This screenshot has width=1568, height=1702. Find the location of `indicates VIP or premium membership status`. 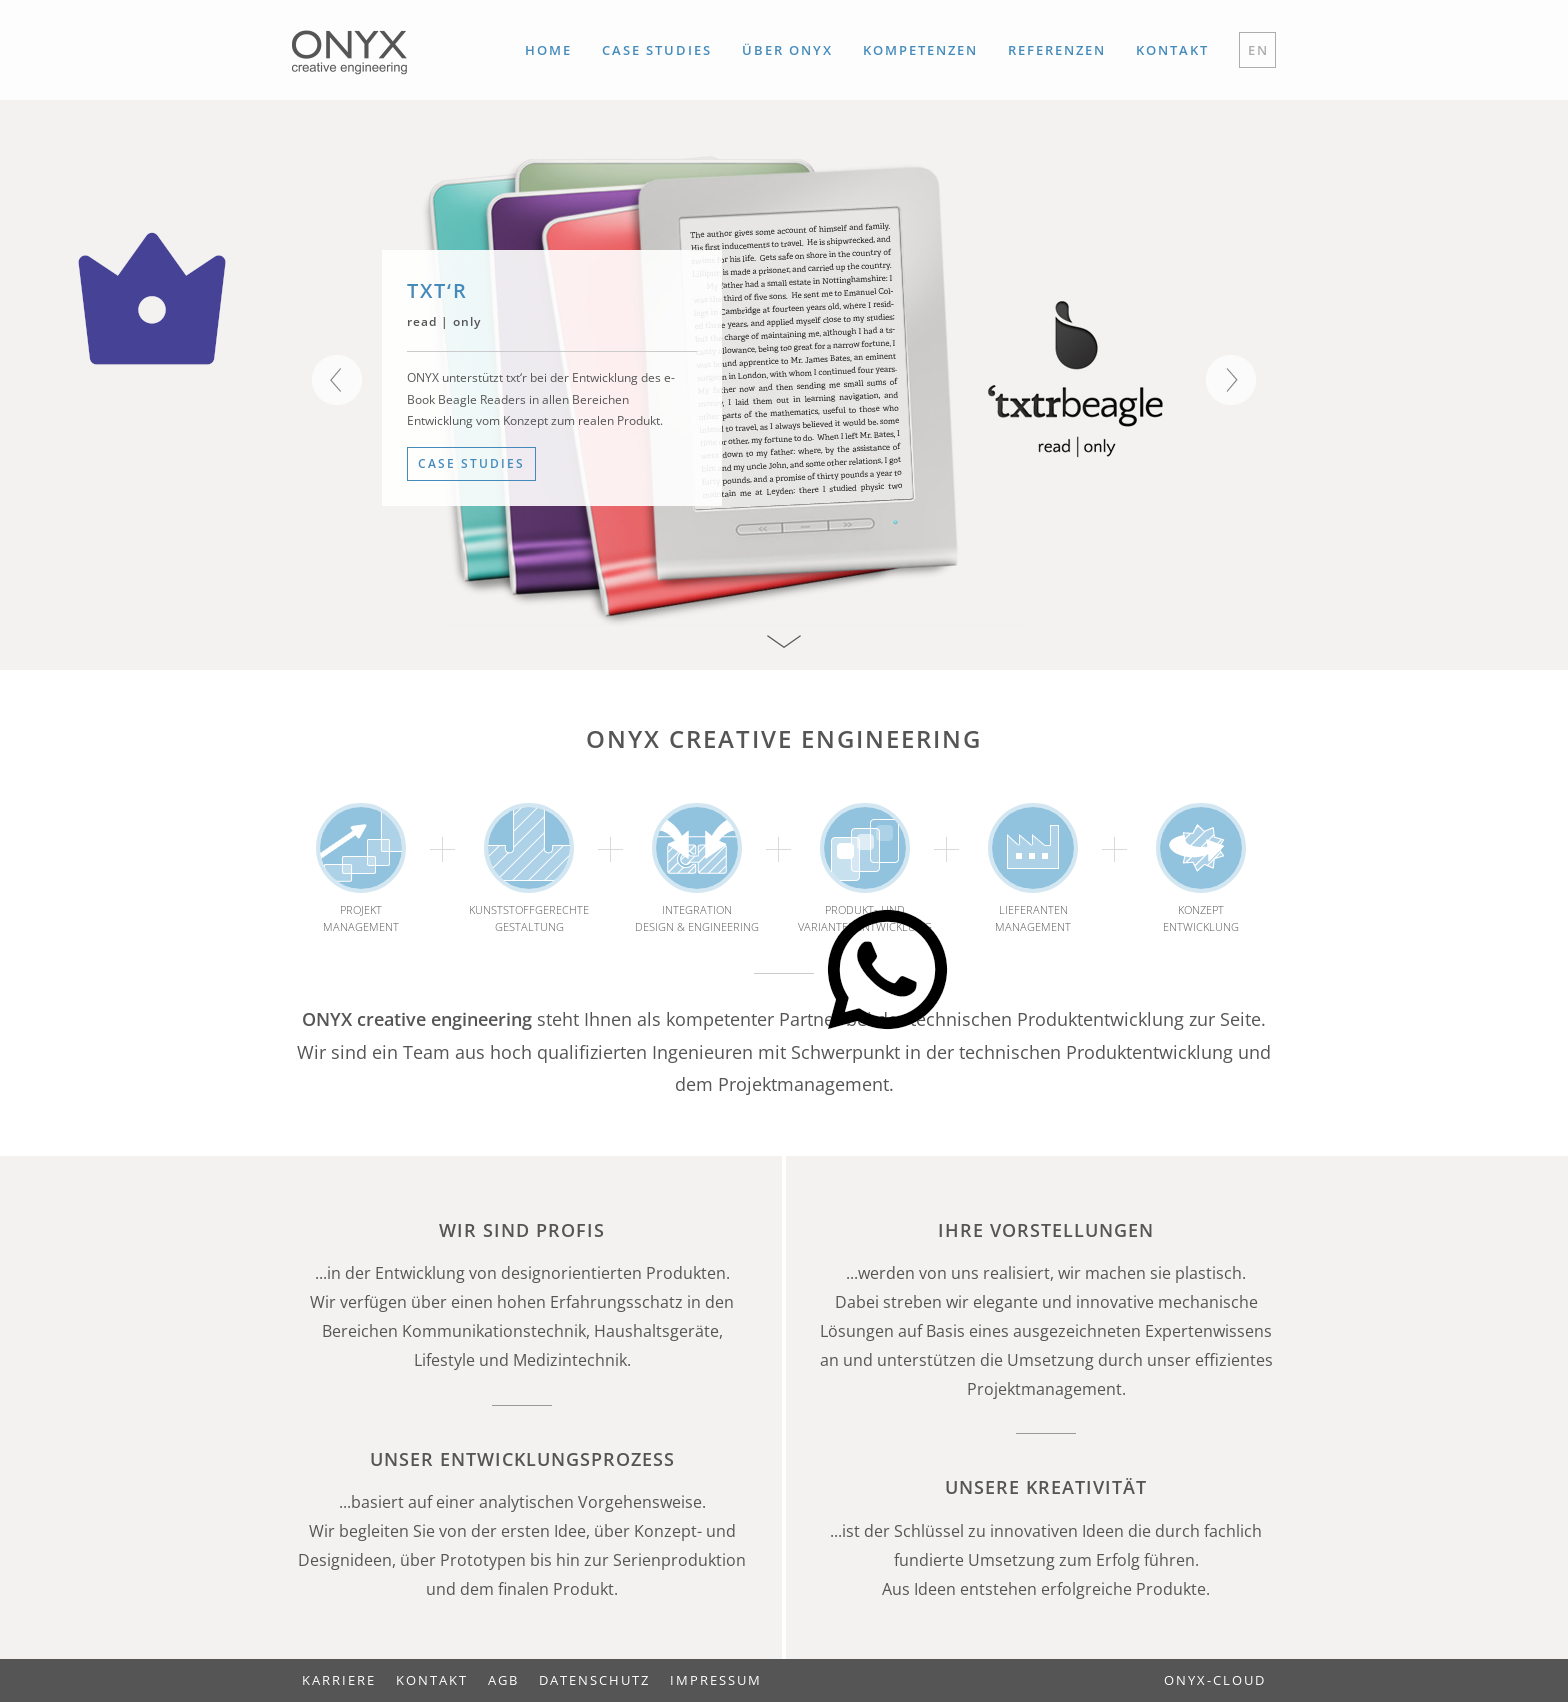

indicates VIP or premium membership status is located at coordinates (152, 303).